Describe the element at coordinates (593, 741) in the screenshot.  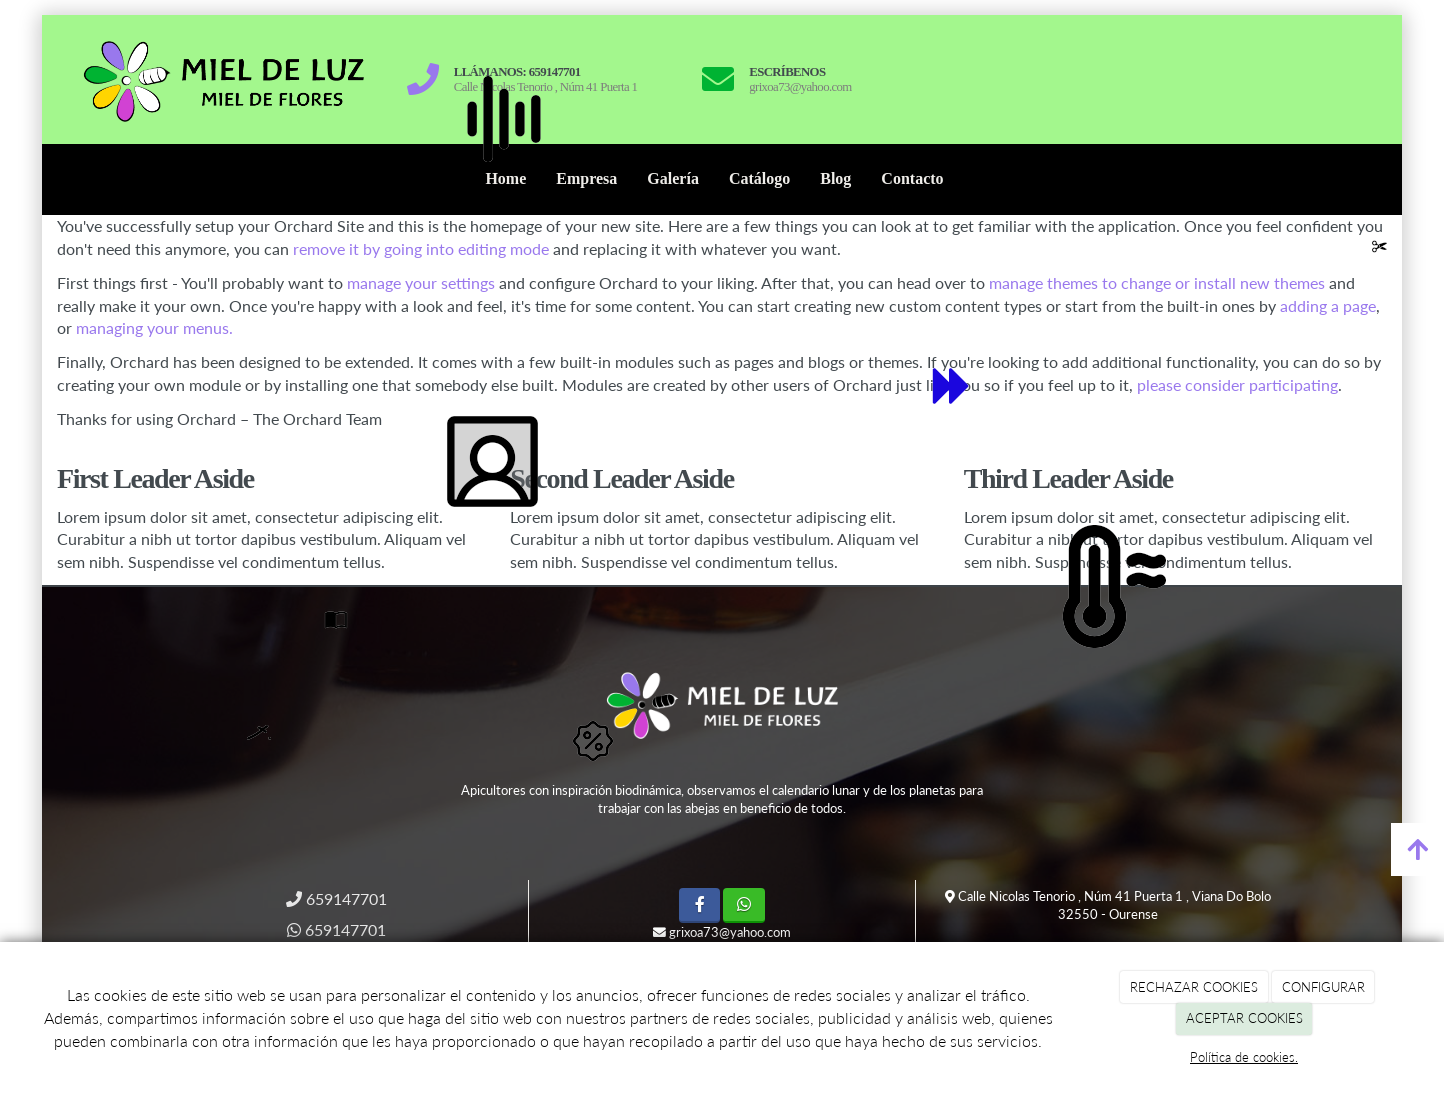
I see `view available discounts or promotions` at that location.